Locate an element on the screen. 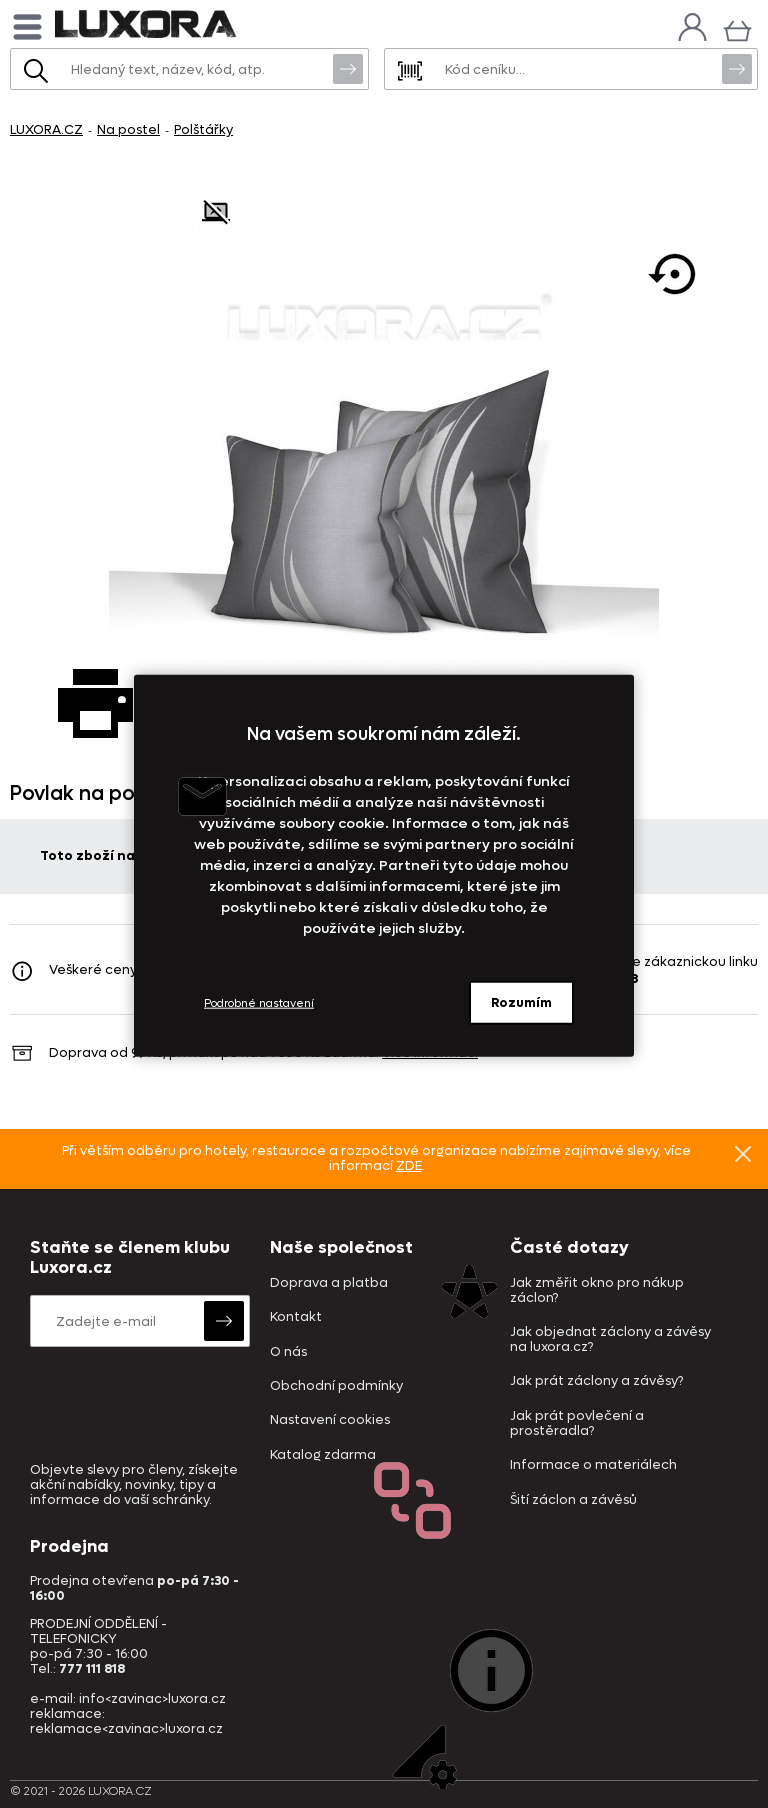  access data or network settings is located at coordinates (423, 1755).